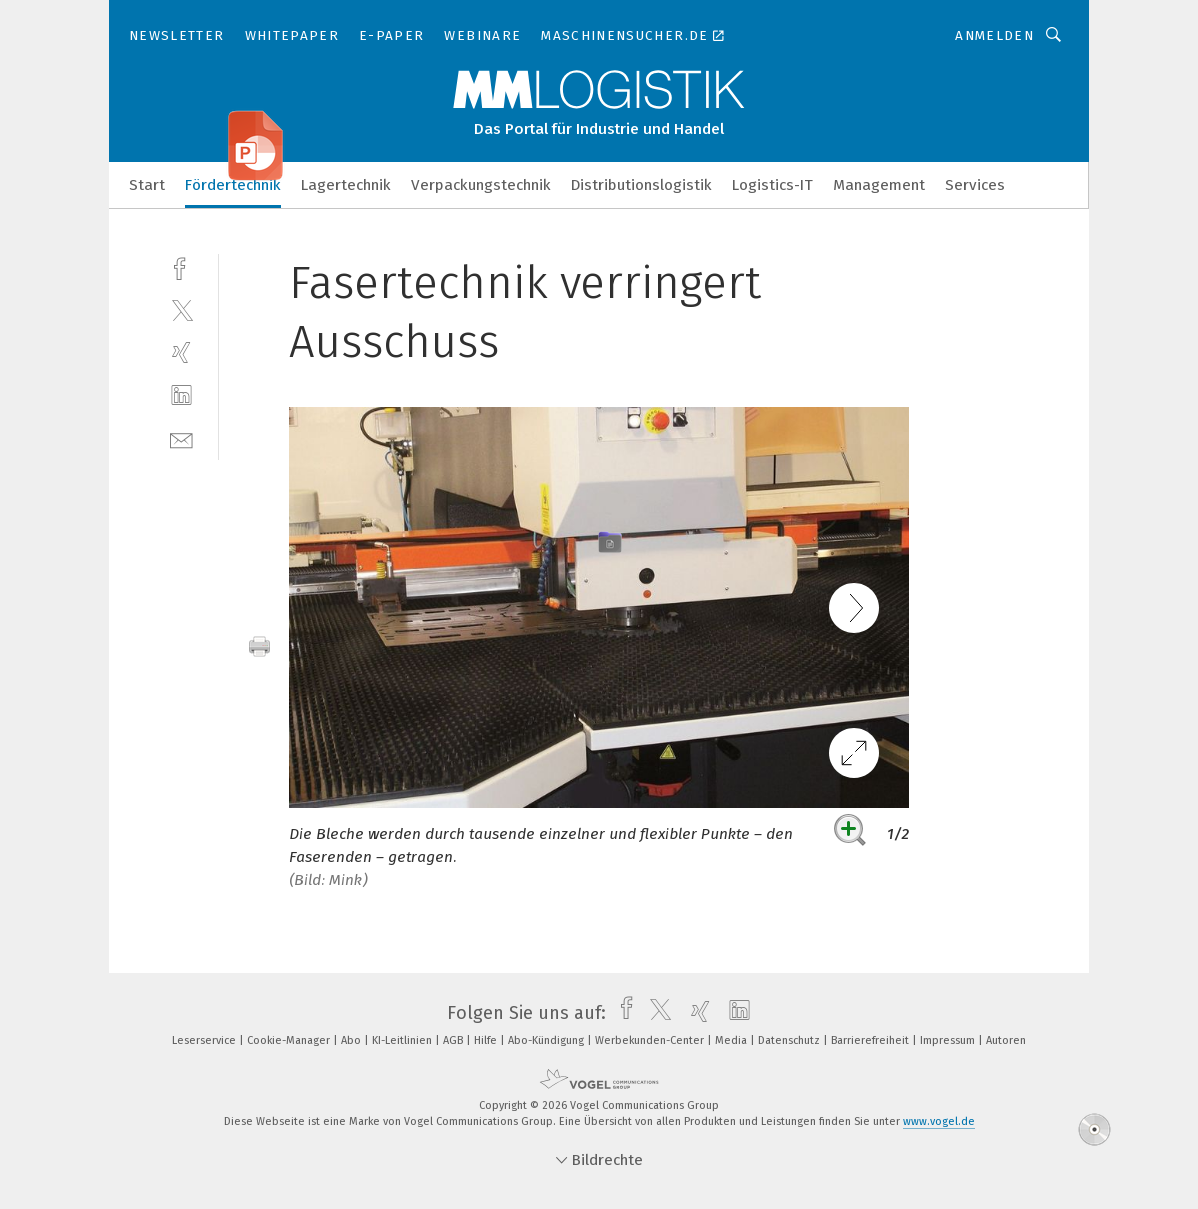  I want to click on microsoft powerpoint file, so click(255, 145).